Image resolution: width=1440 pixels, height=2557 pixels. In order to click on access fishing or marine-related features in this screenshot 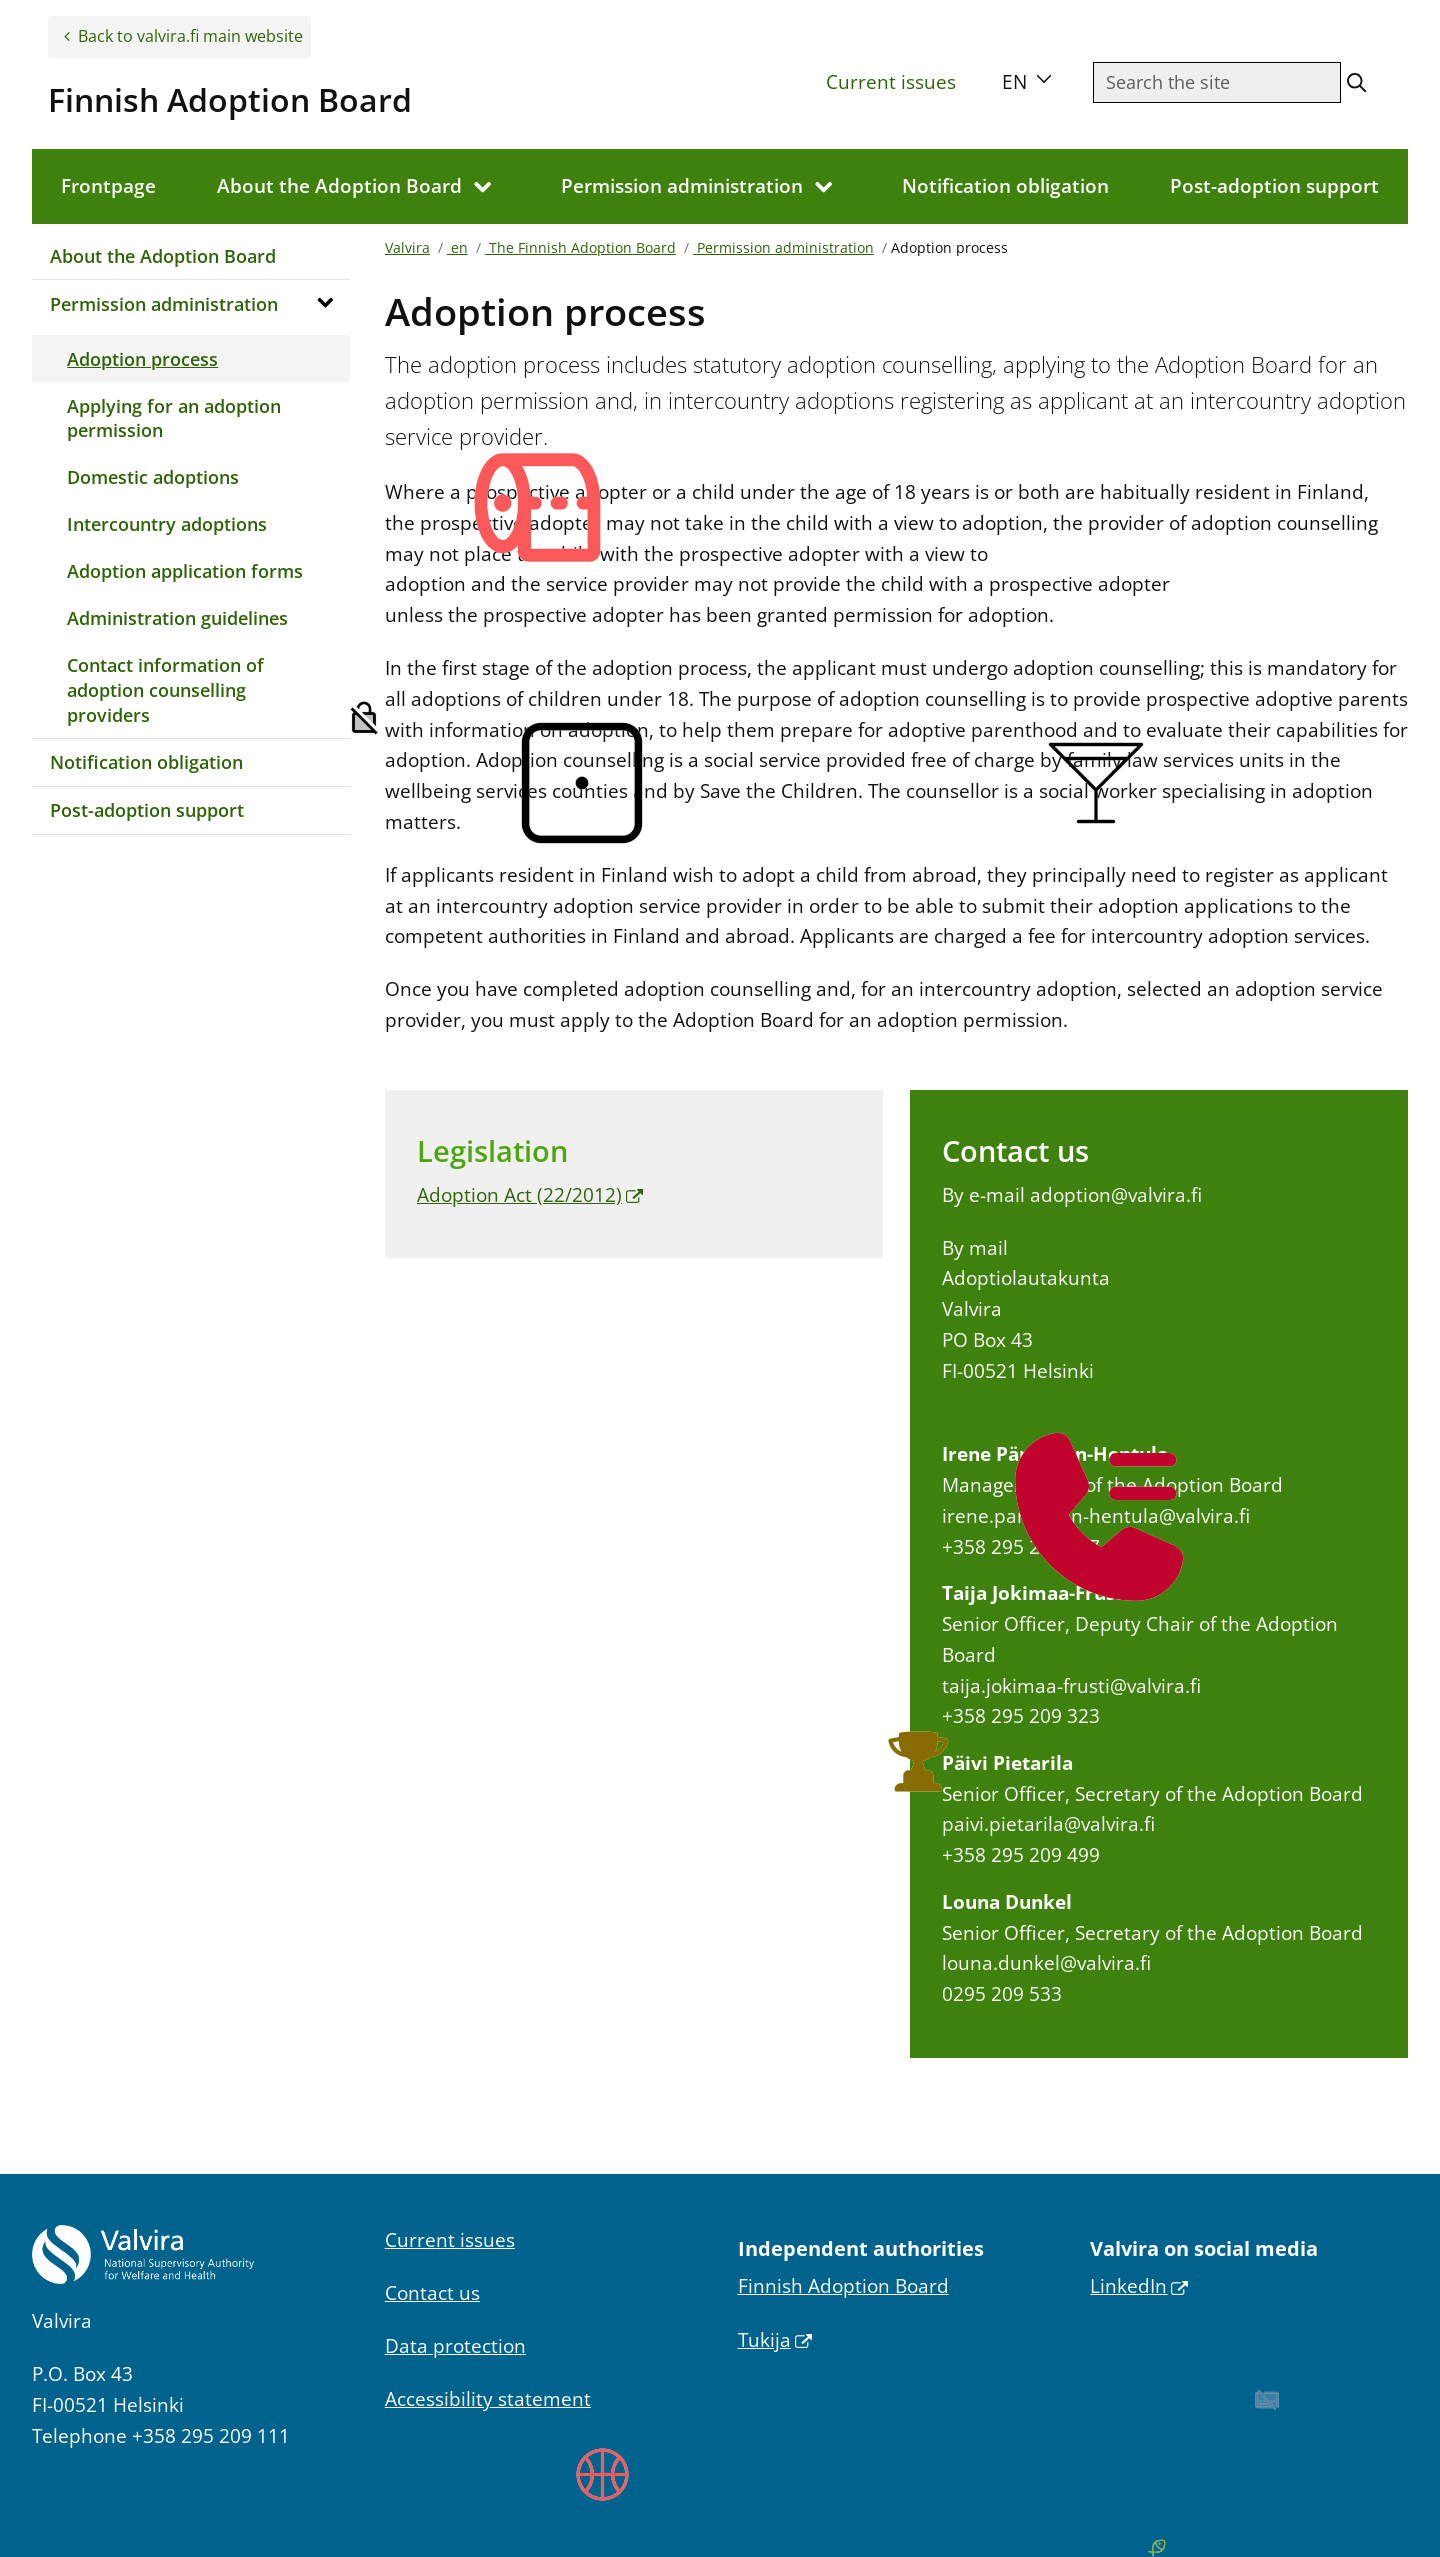, I will do `click(1157, 2547)`.